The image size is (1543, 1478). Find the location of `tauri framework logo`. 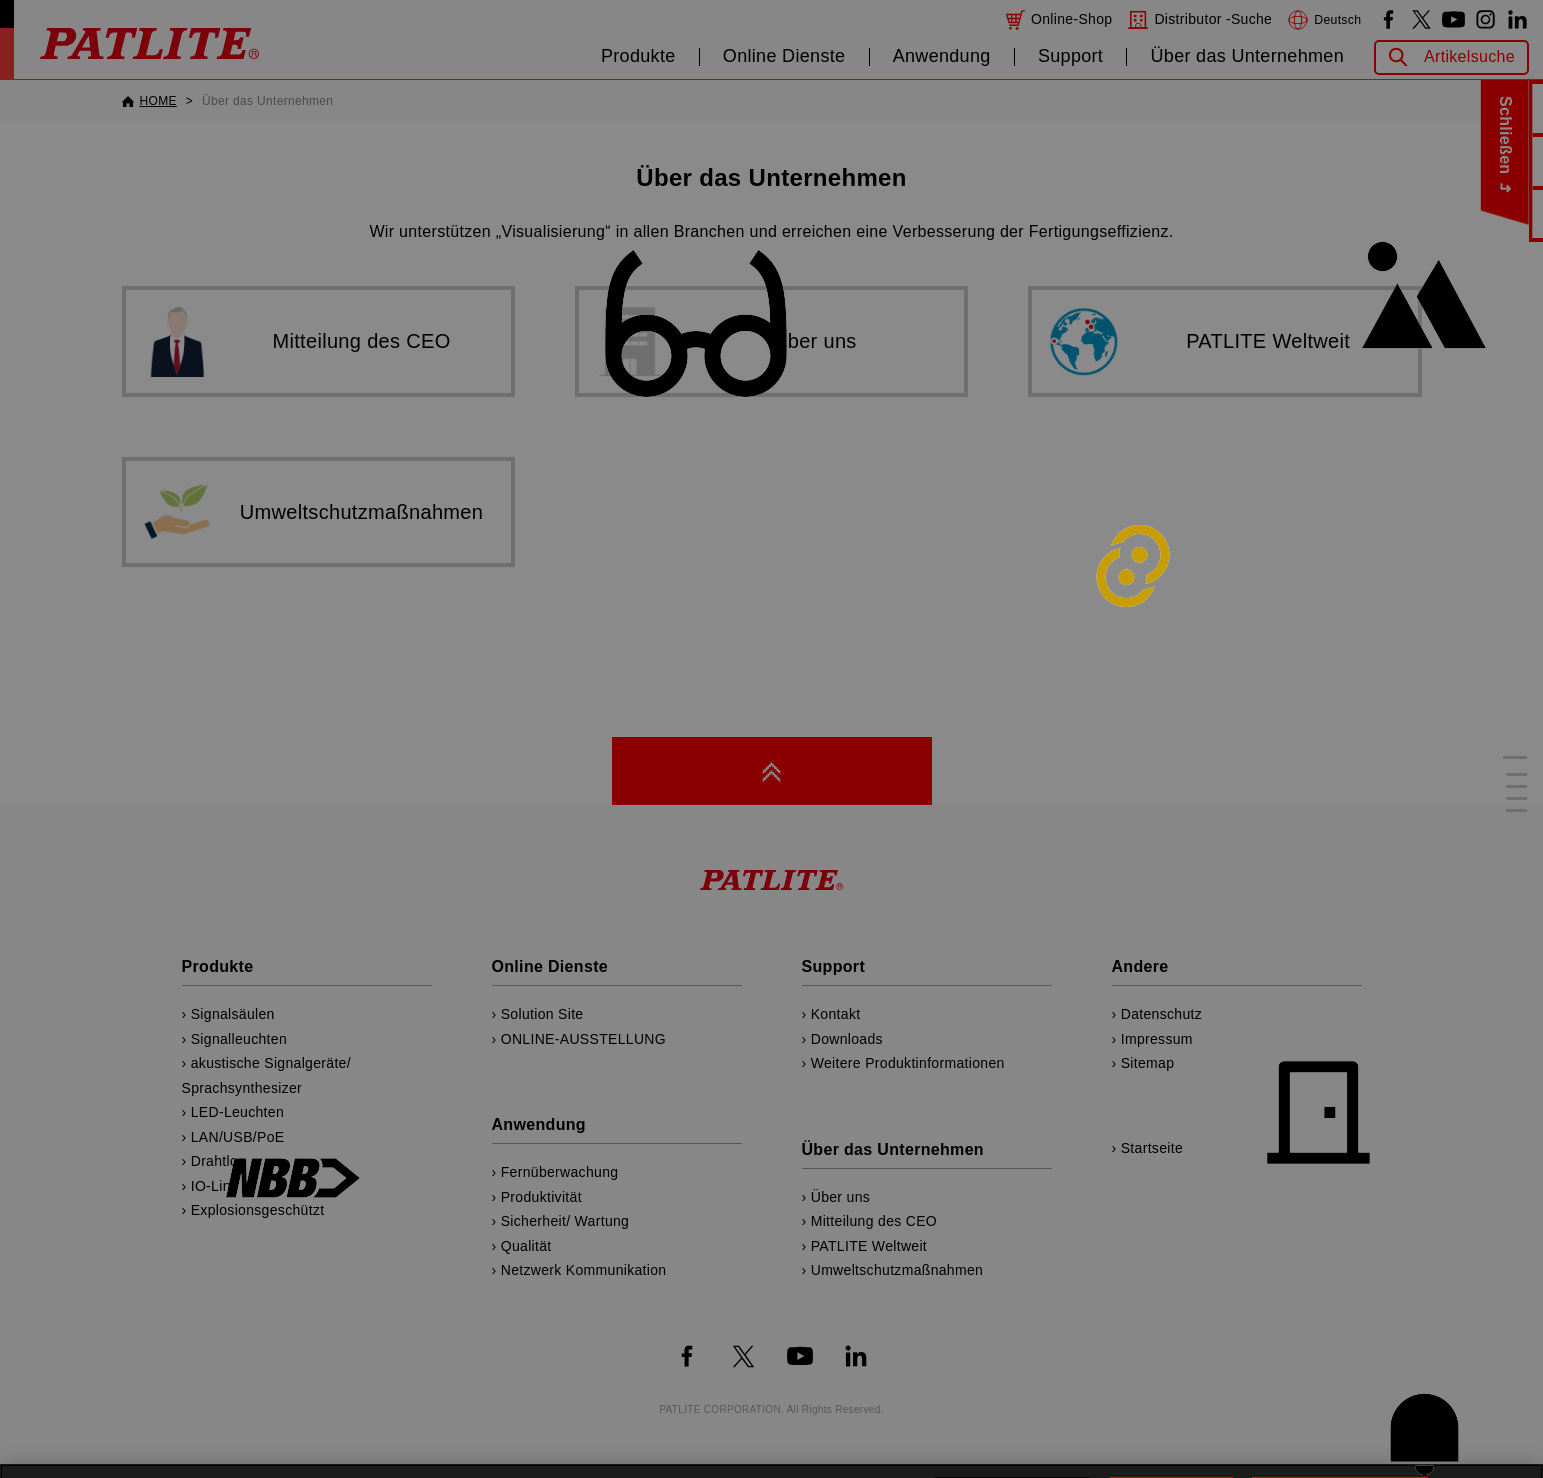

tauri framework logo is located at coordinates (1133, 566).